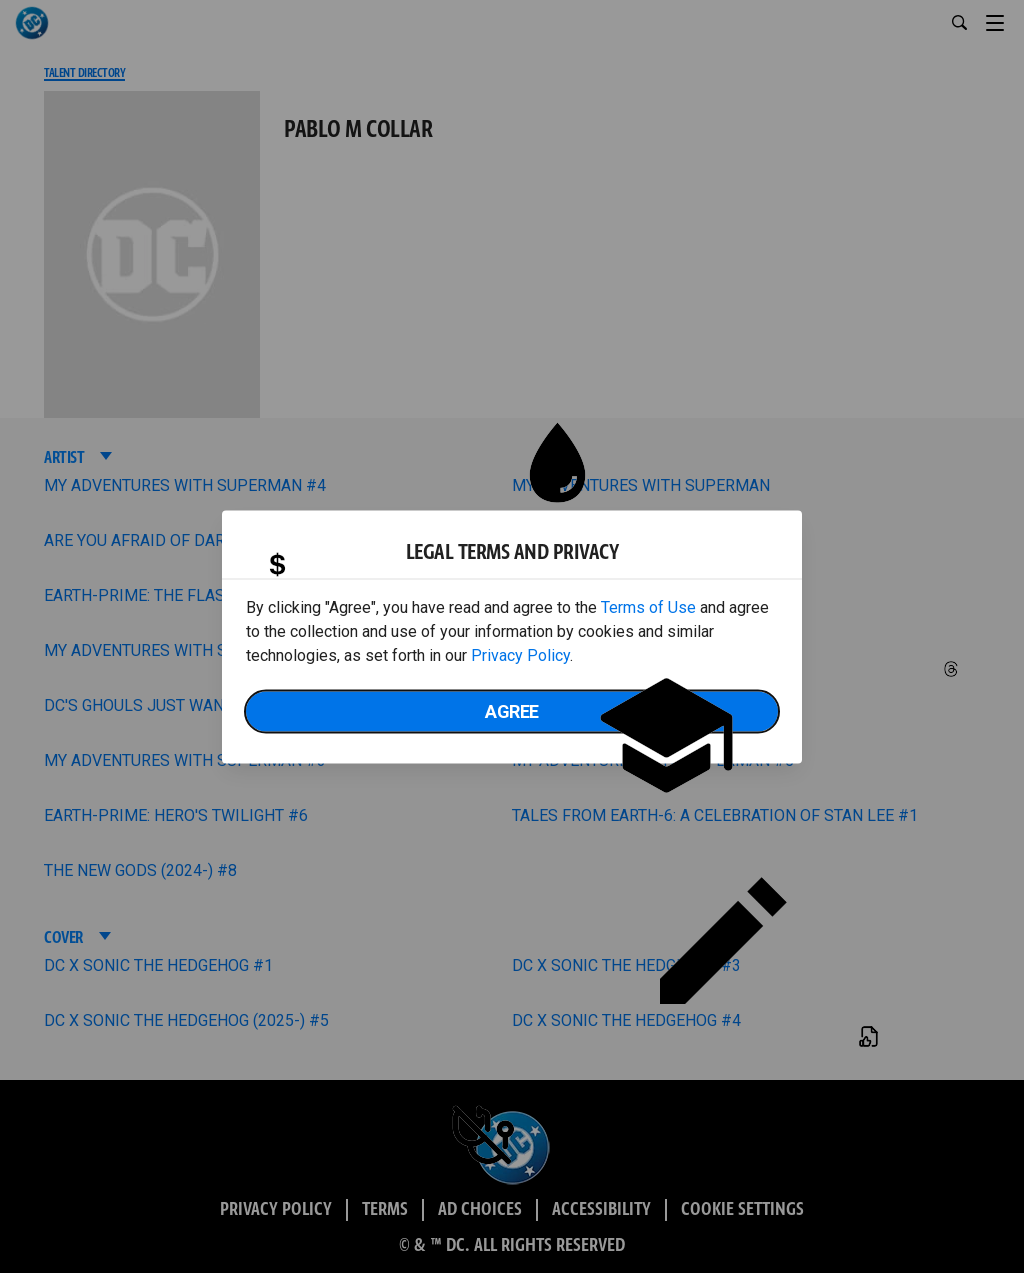  Describe the element at coordinates (277, 564) in the screenshot. I see `view prices in US dollars` at that location.